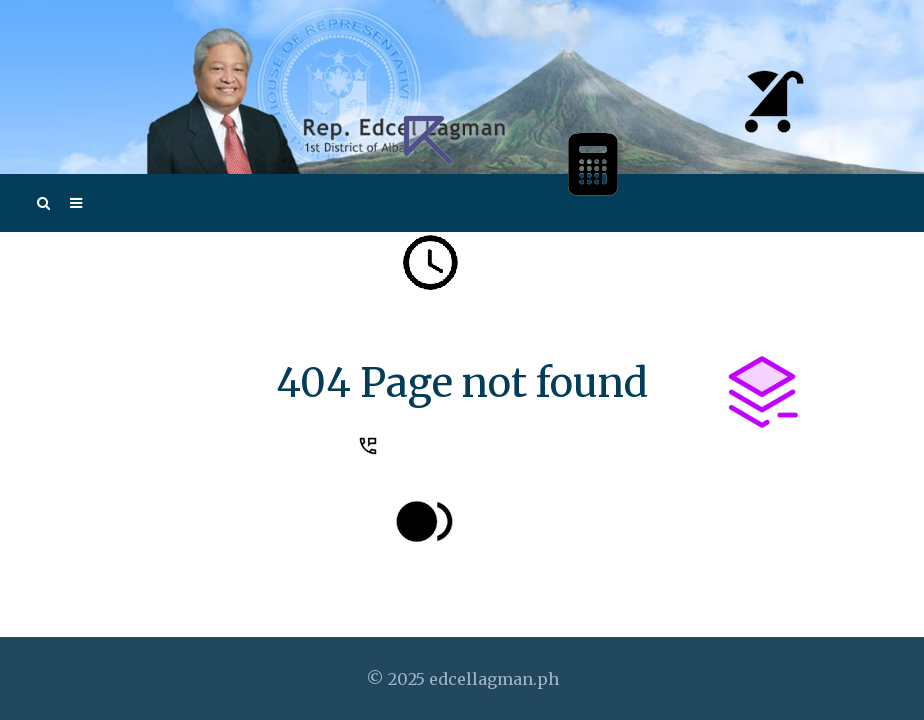 This screenshot has width=924, height=720. I want to click on access voicemail or phone messages, so click(368, 446).